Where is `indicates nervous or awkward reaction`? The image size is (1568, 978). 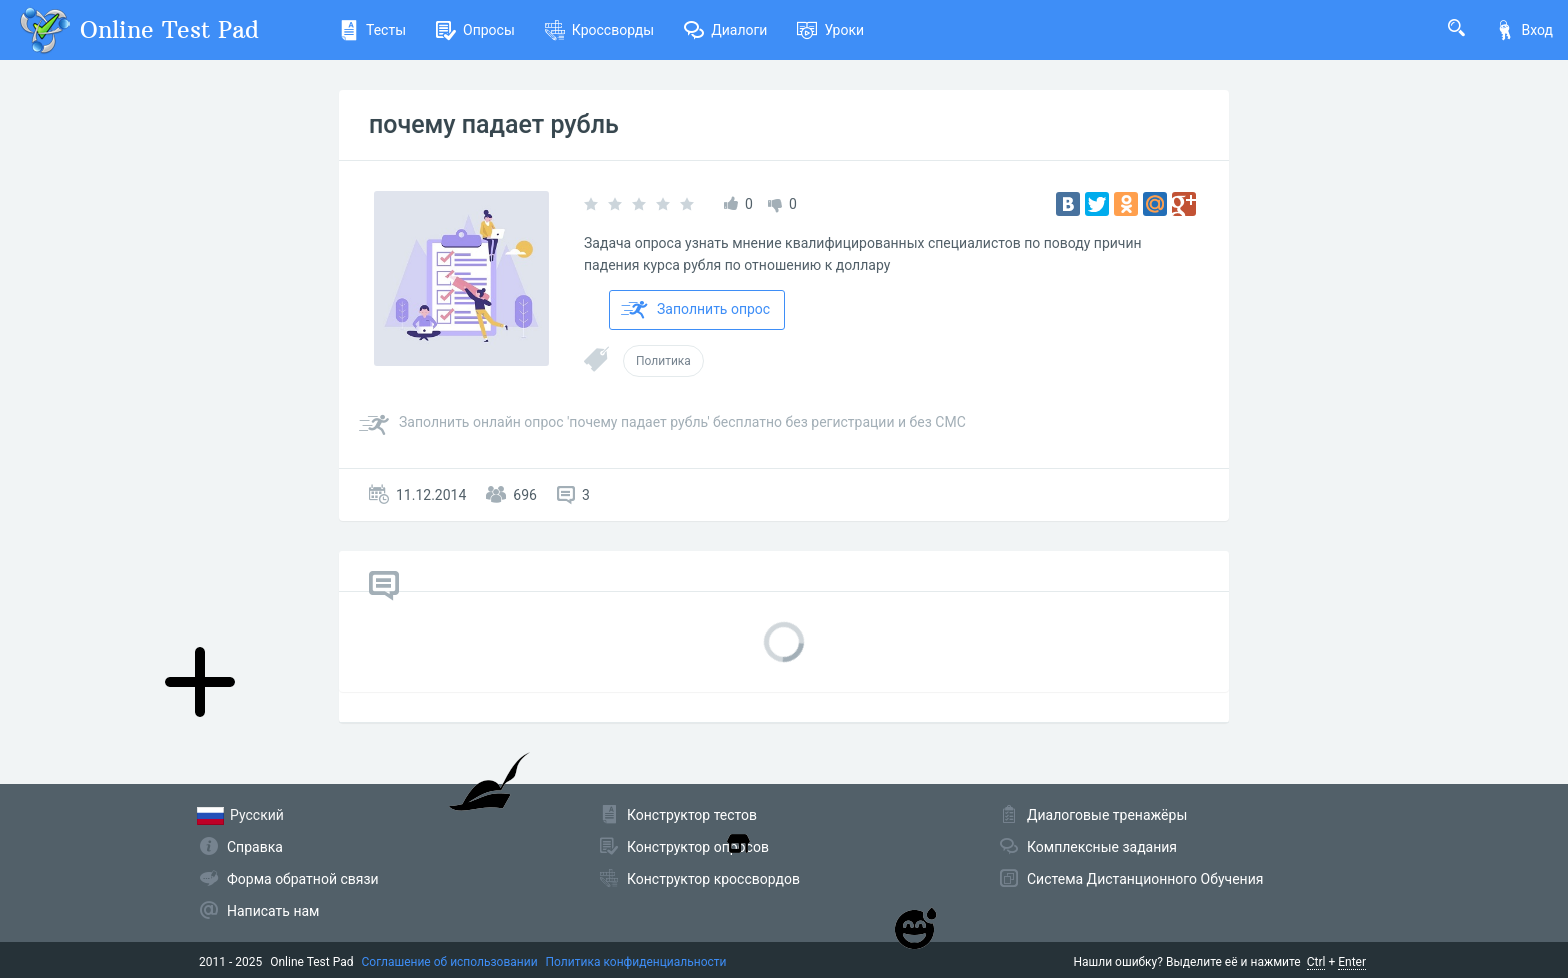
indicates nervous or awkward reaction is located at coordinates (914, 929).